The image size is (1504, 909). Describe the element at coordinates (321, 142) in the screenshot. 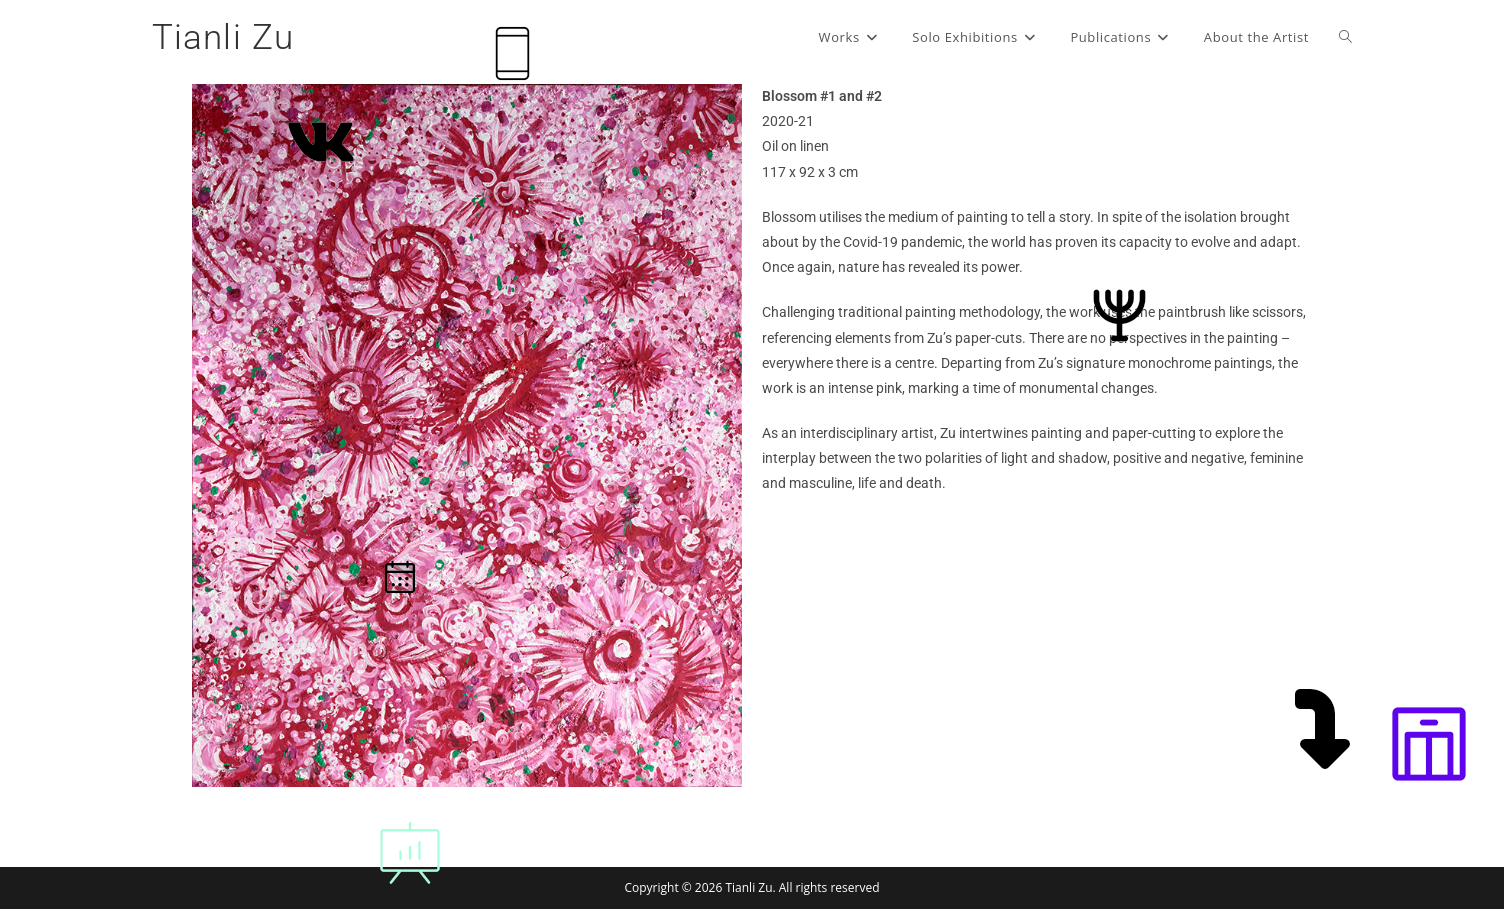

I see `open VK social network` at that location.